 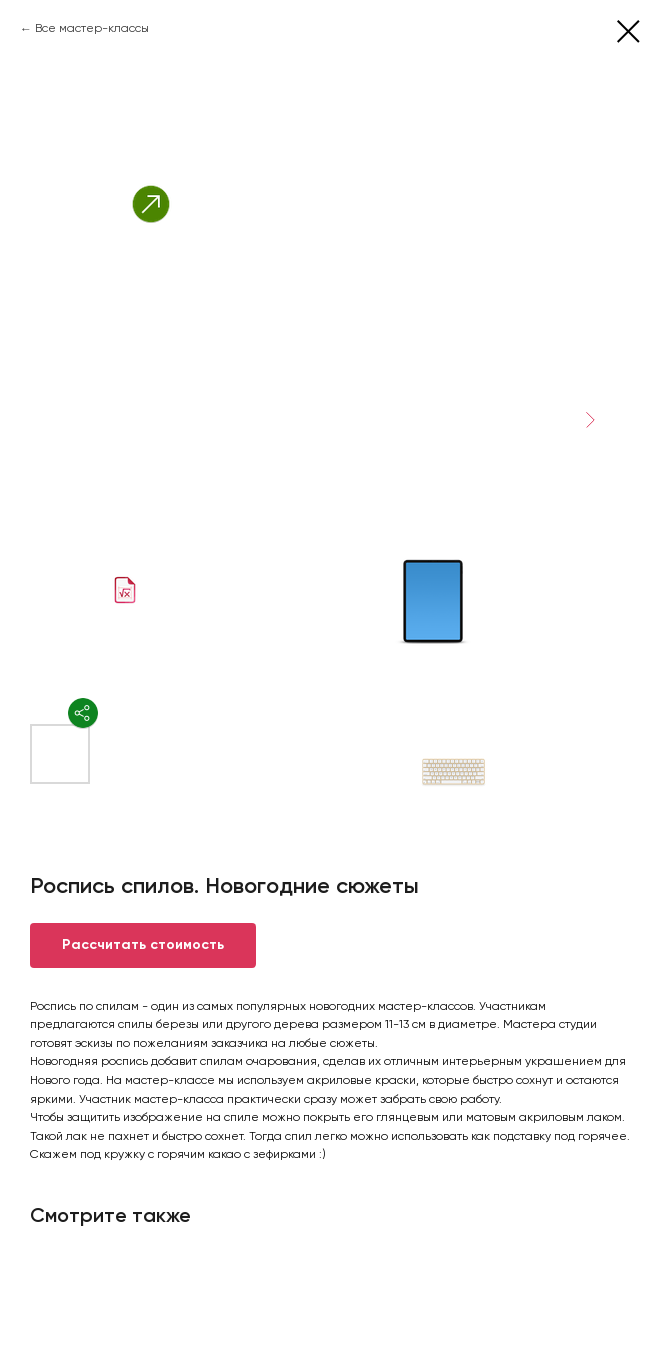 What do you see at coordinates (125, 590) in the screenshot?
I see `libreoffice math formula document file` at bounding box center [125, 590].